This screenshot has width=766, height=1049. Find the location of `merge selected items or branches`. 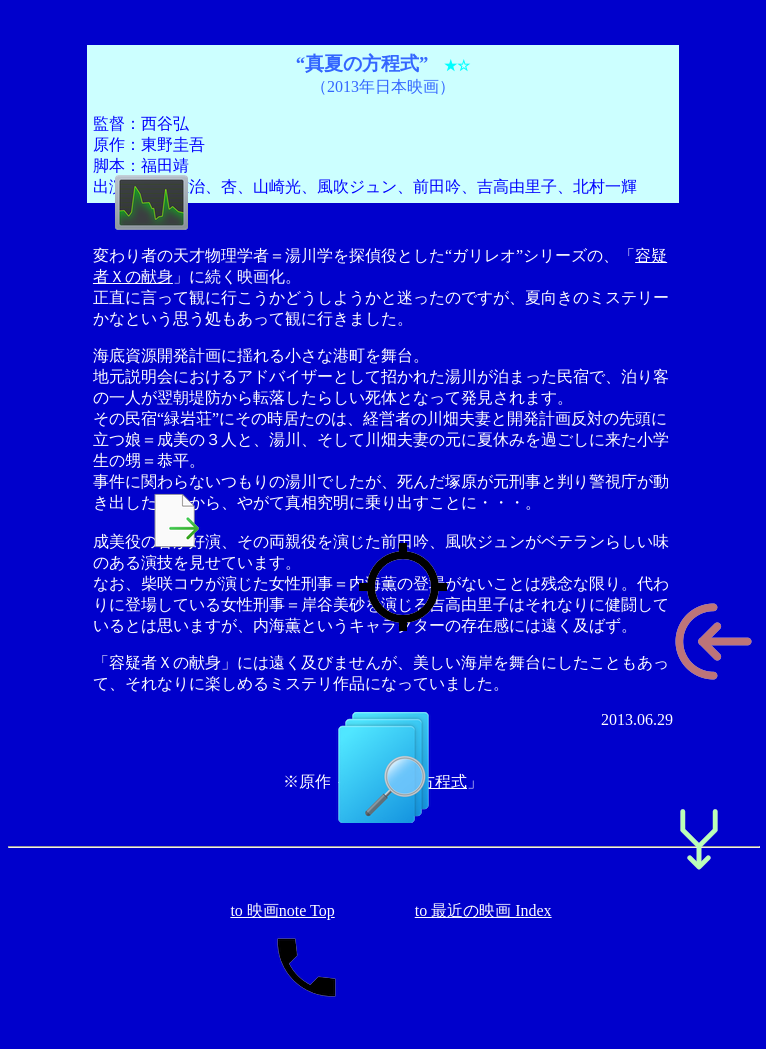

merge selected items or branches is located at coordinates (699, 837).